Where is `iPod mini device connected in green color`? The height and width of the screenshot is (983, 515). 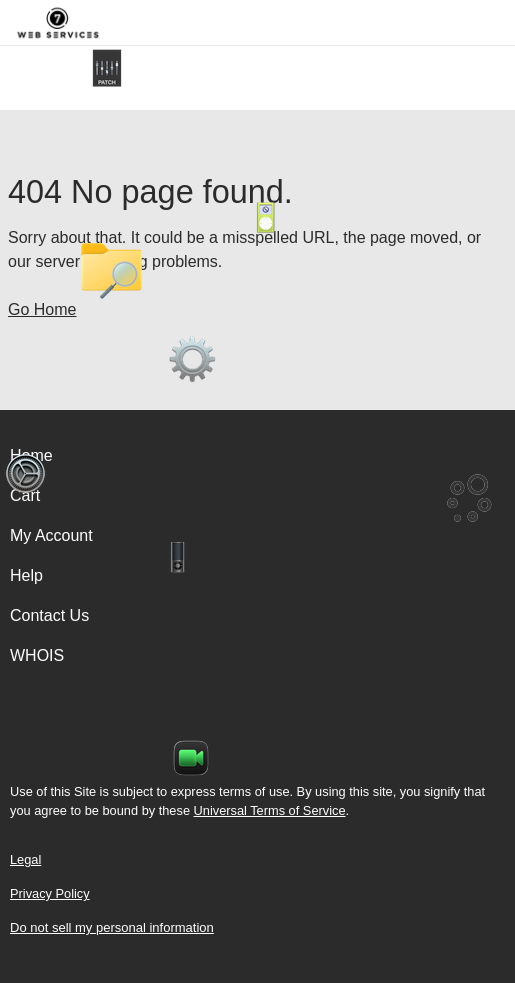 iPod mini device connected in green color is located at coordinates (265, 217).